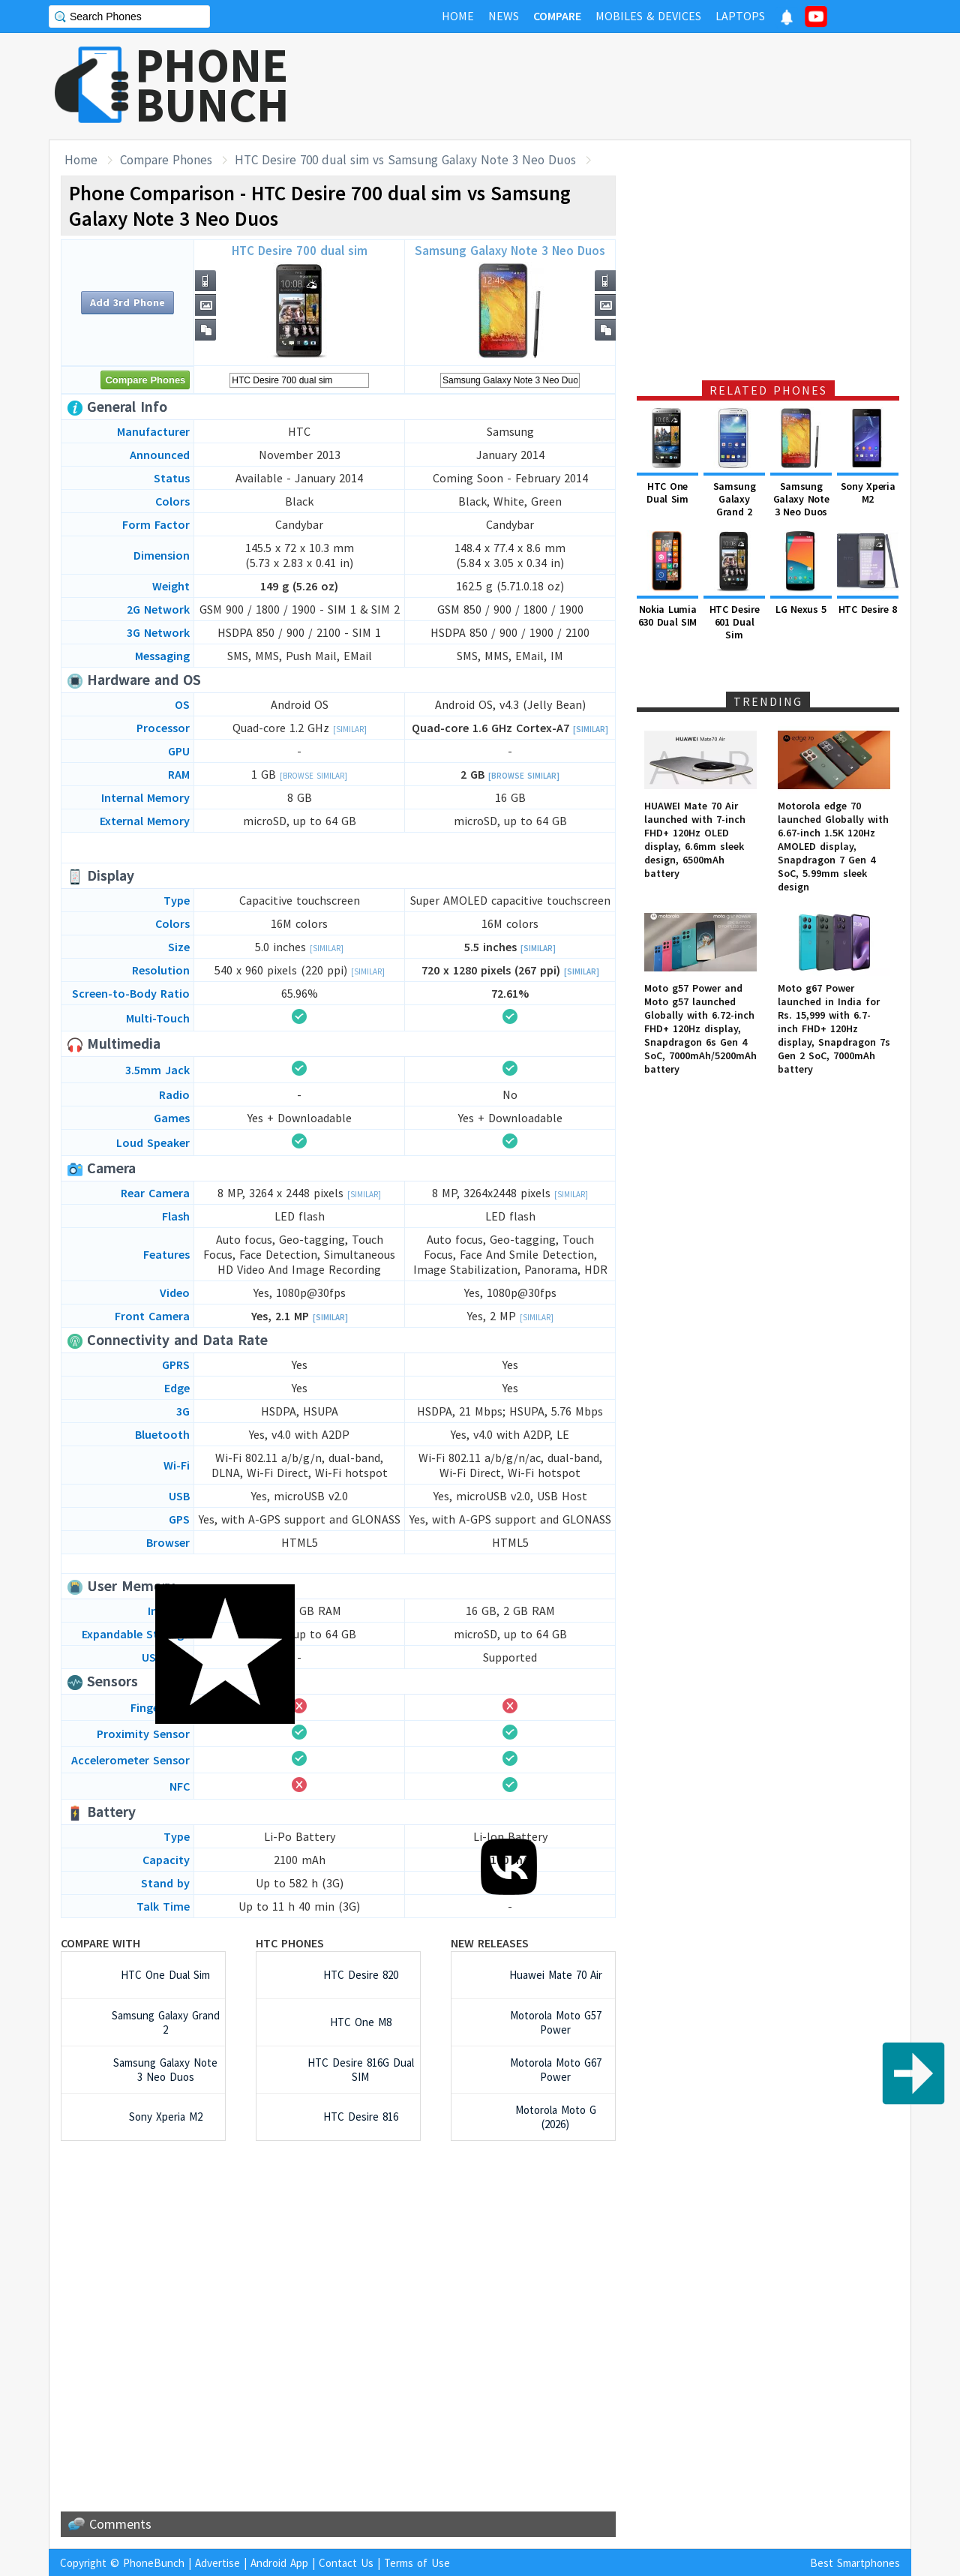  What do you see at coordinates (914, 2073) in the screenshot?
I see `proceed to the next step` at bounding box center [914, 2073].